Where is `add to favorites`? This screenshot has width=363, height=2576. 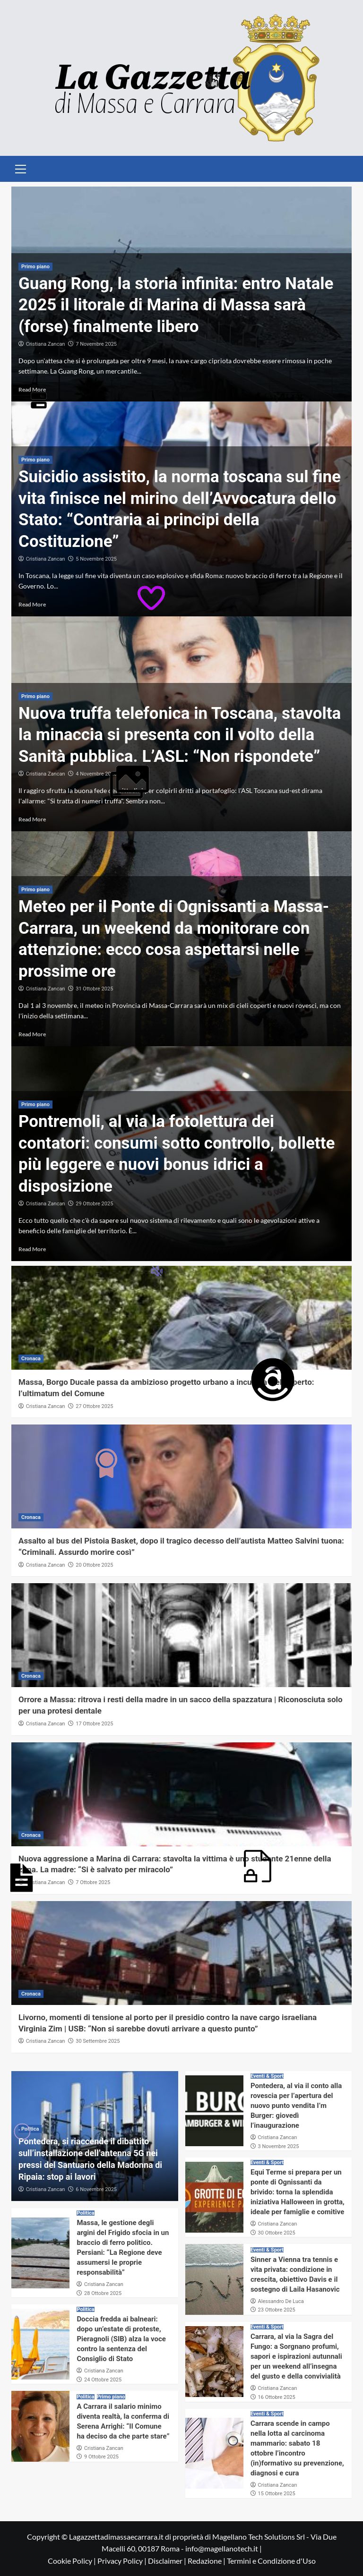 add to favorites is located at coordinates (151, 598).